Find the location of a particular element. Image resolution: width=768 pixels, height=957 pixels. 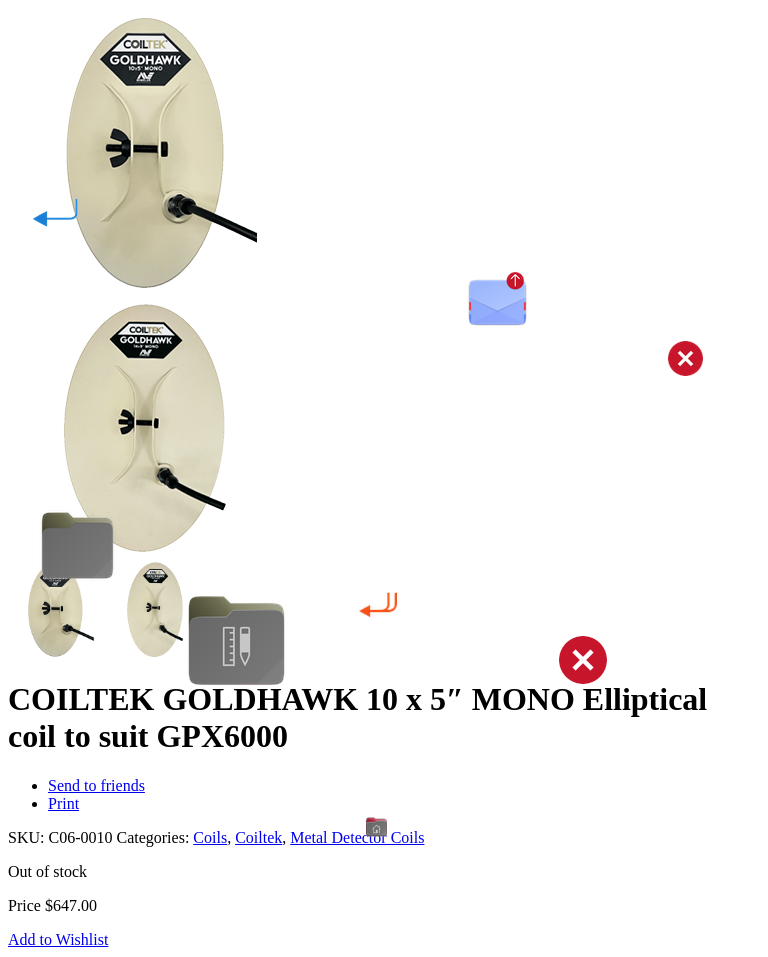

access your templates folder is located at coordinates (236, 640).